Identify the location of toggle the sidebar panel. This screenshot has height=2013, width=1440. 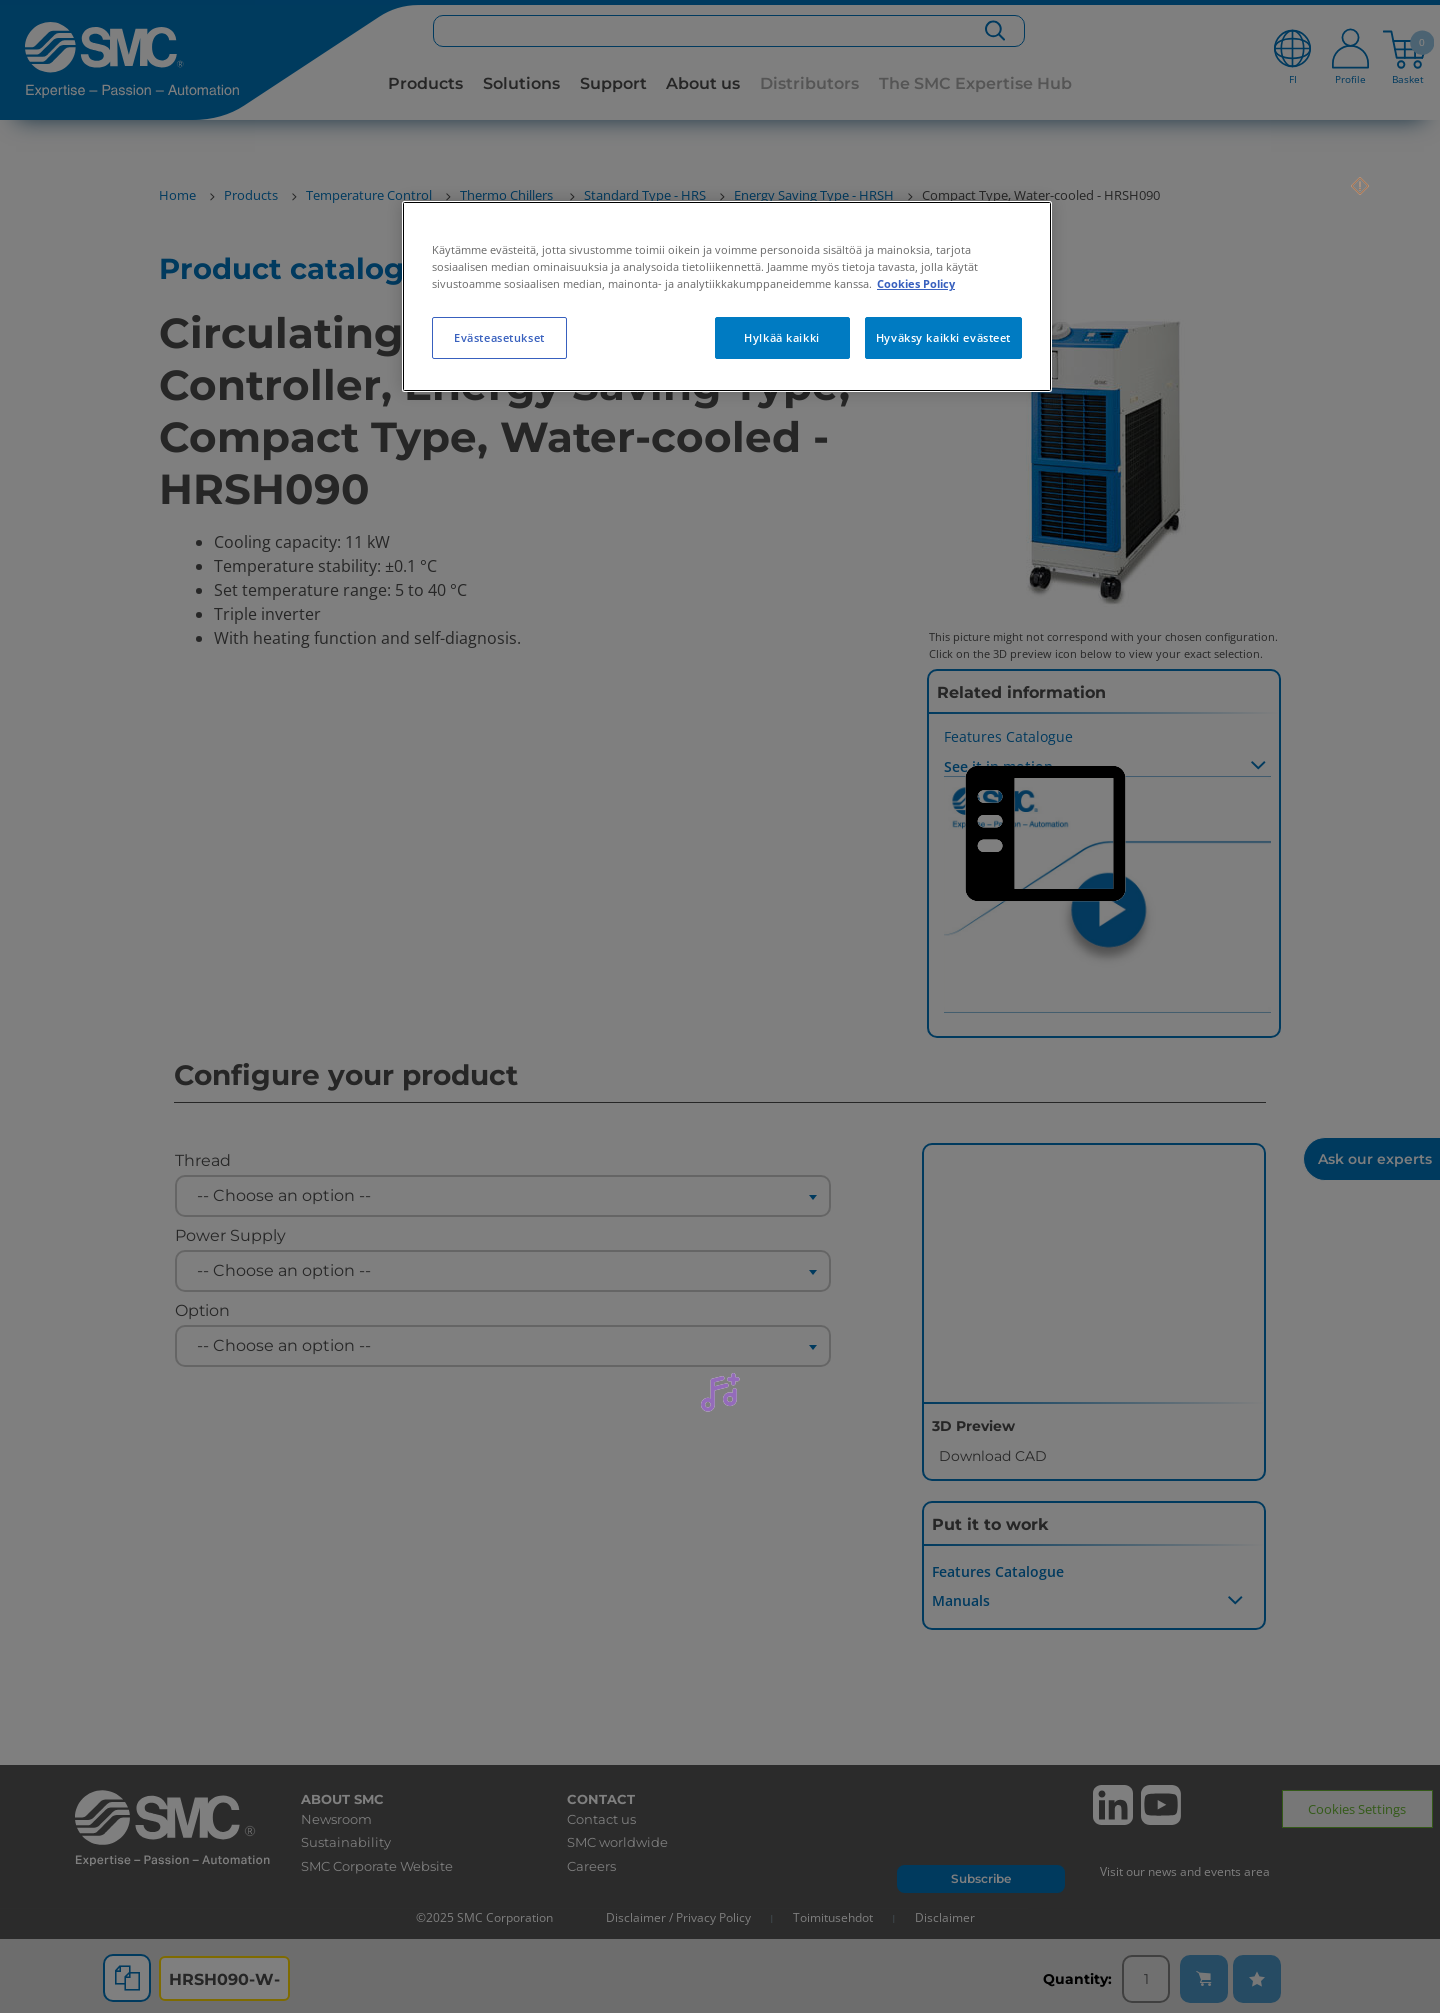
(1045, 833).